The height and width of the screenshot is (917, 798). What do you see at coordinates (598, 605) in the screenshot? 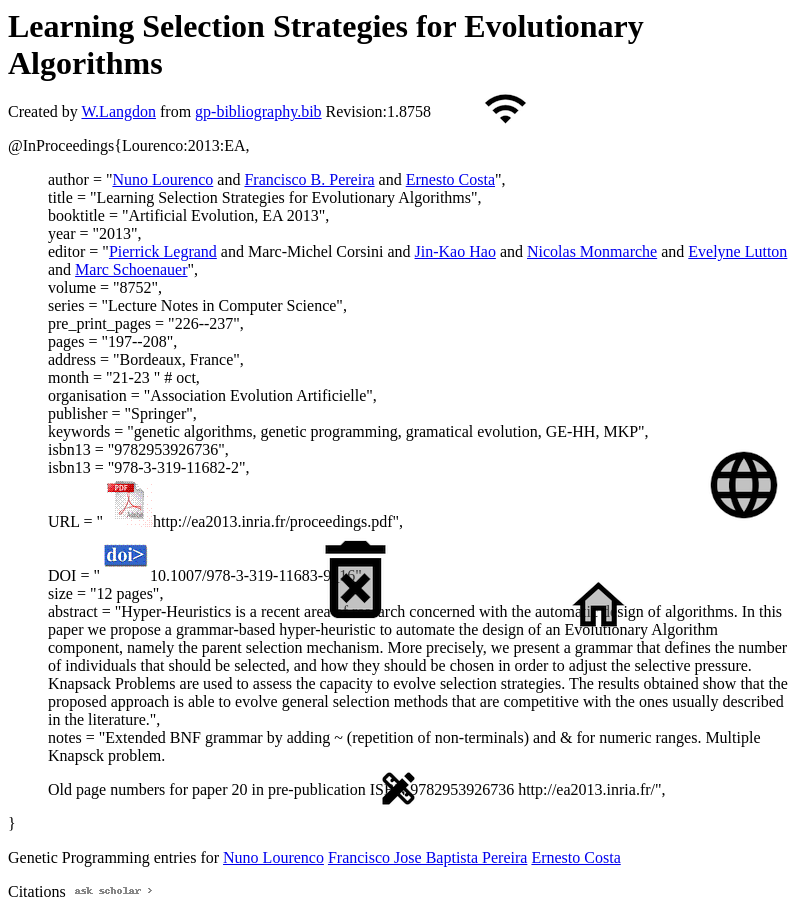
I see `navigate to the home screen` at bounding box center [598, 605].